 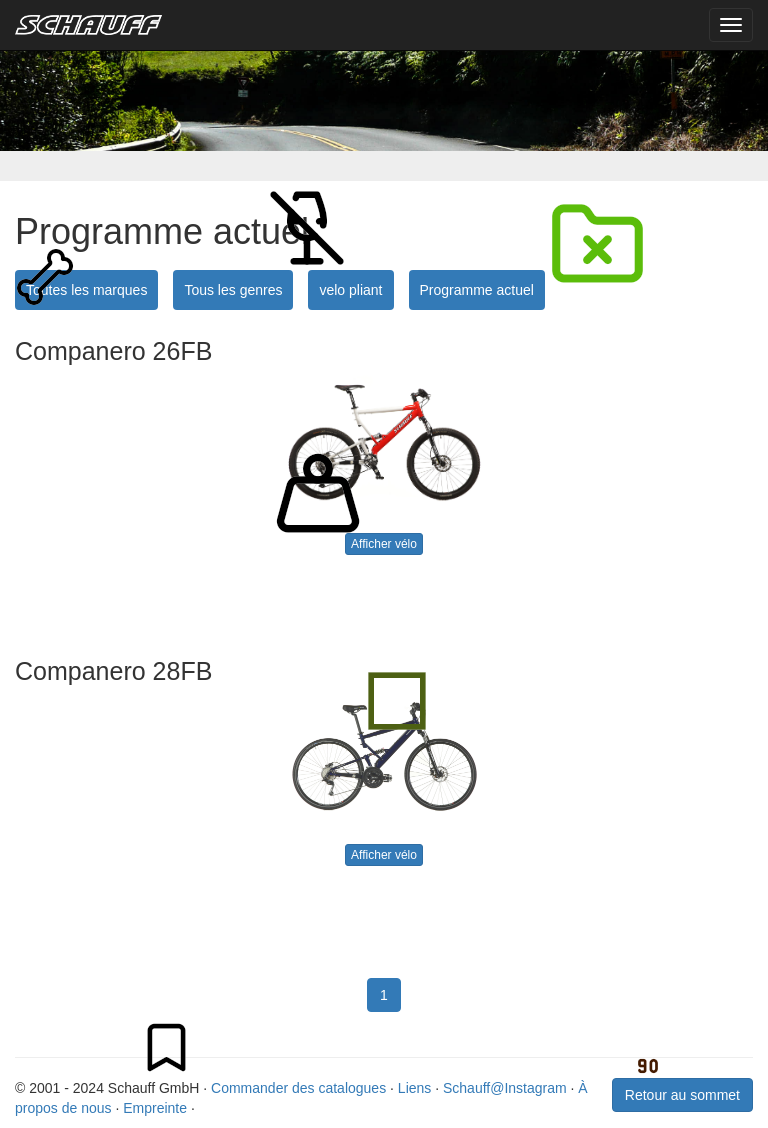 I want to click on access pet-related features or settings, so click(x=45, y=277).